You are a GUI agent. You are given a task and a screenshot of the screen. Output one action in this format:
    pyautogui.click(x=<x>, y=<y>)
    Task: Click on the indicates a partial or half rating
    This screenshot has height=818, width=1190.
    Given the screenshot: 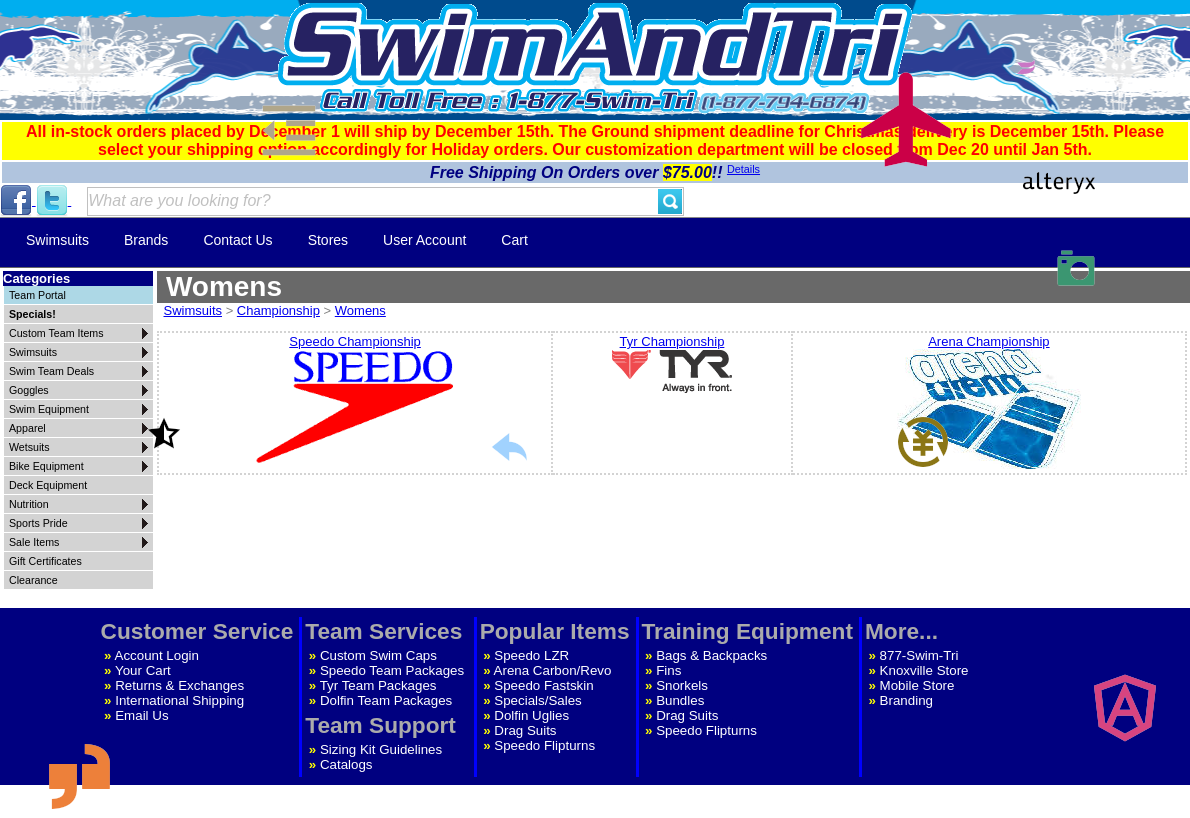 What is the action you would take?
    pyautogui.click(x=164, y=434)
    